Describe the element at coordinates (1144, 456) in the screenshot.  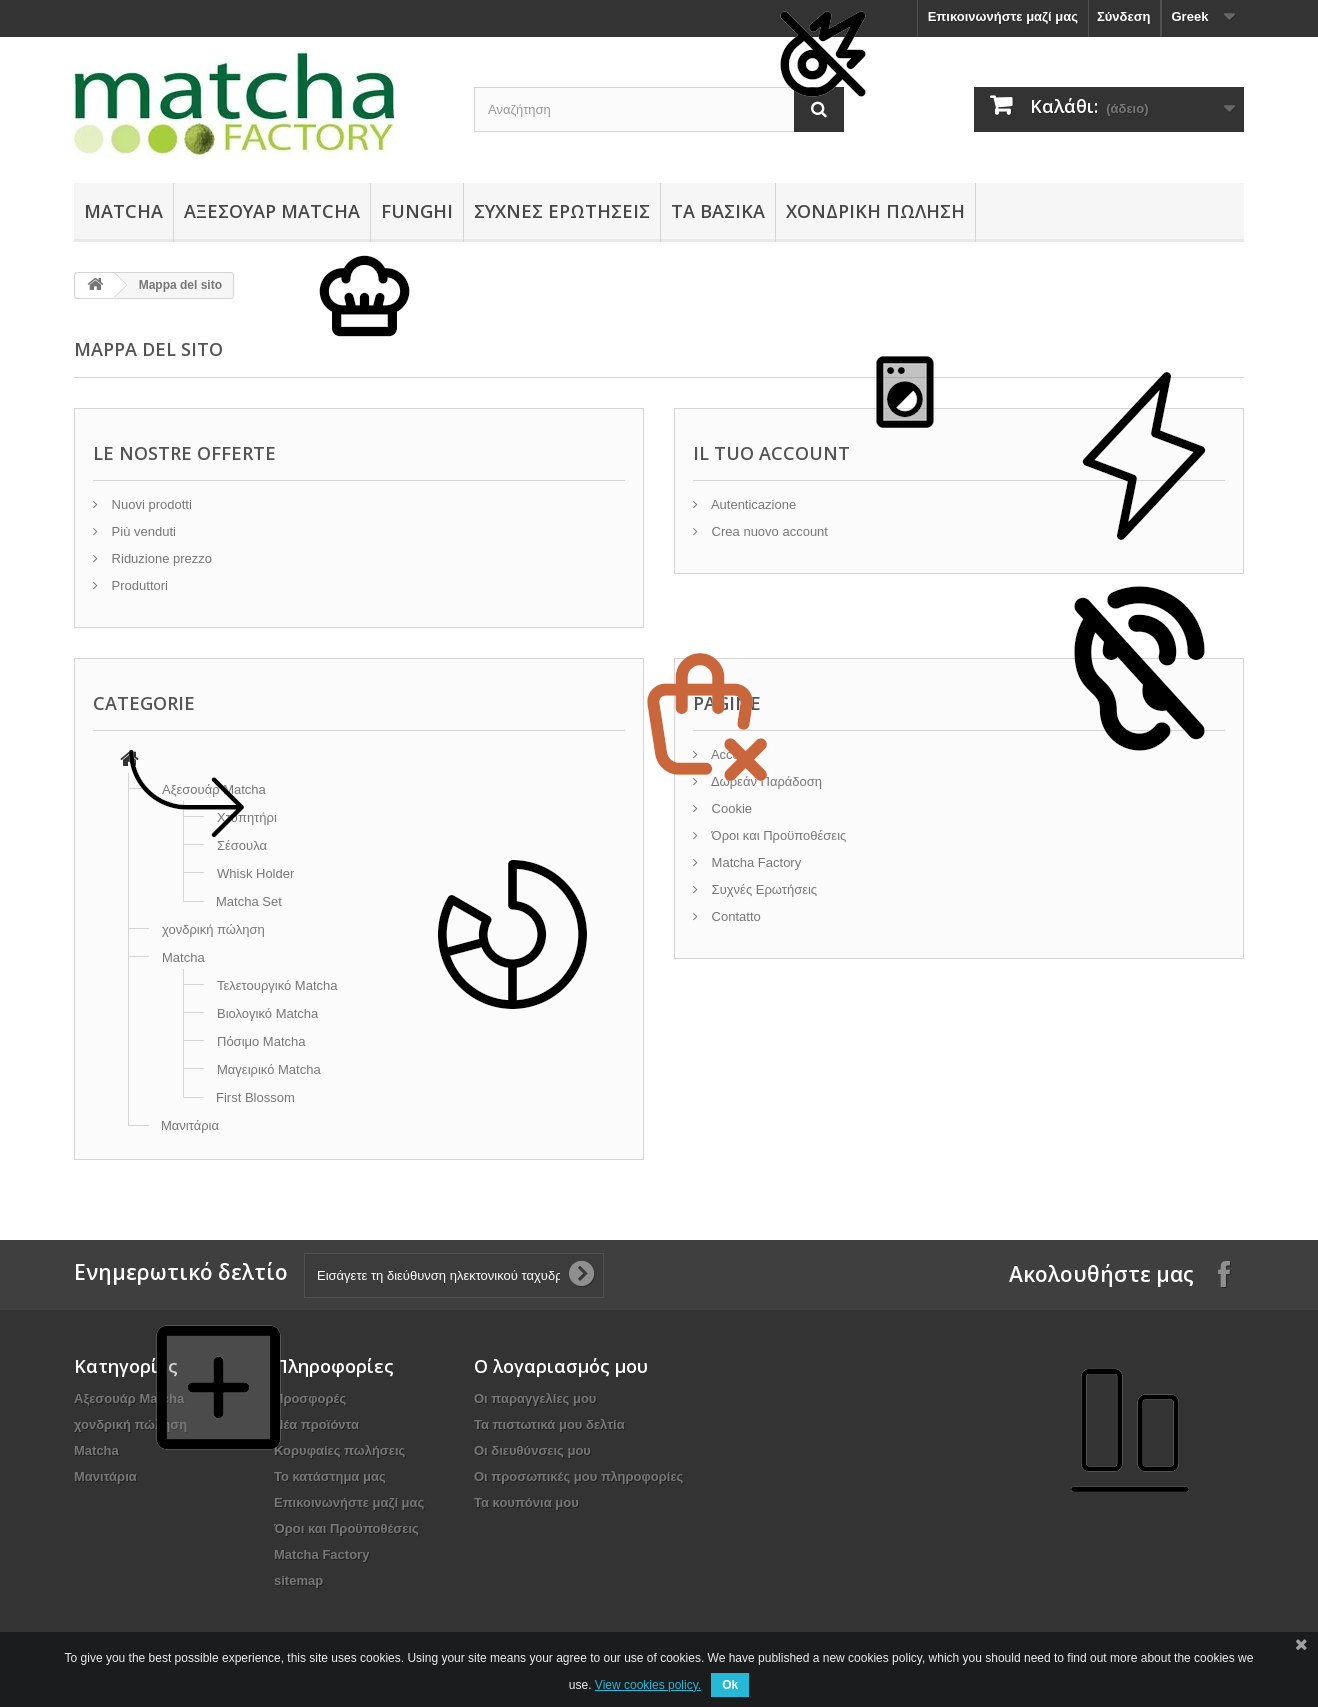
I see `indicates fast or instant action` at that location.